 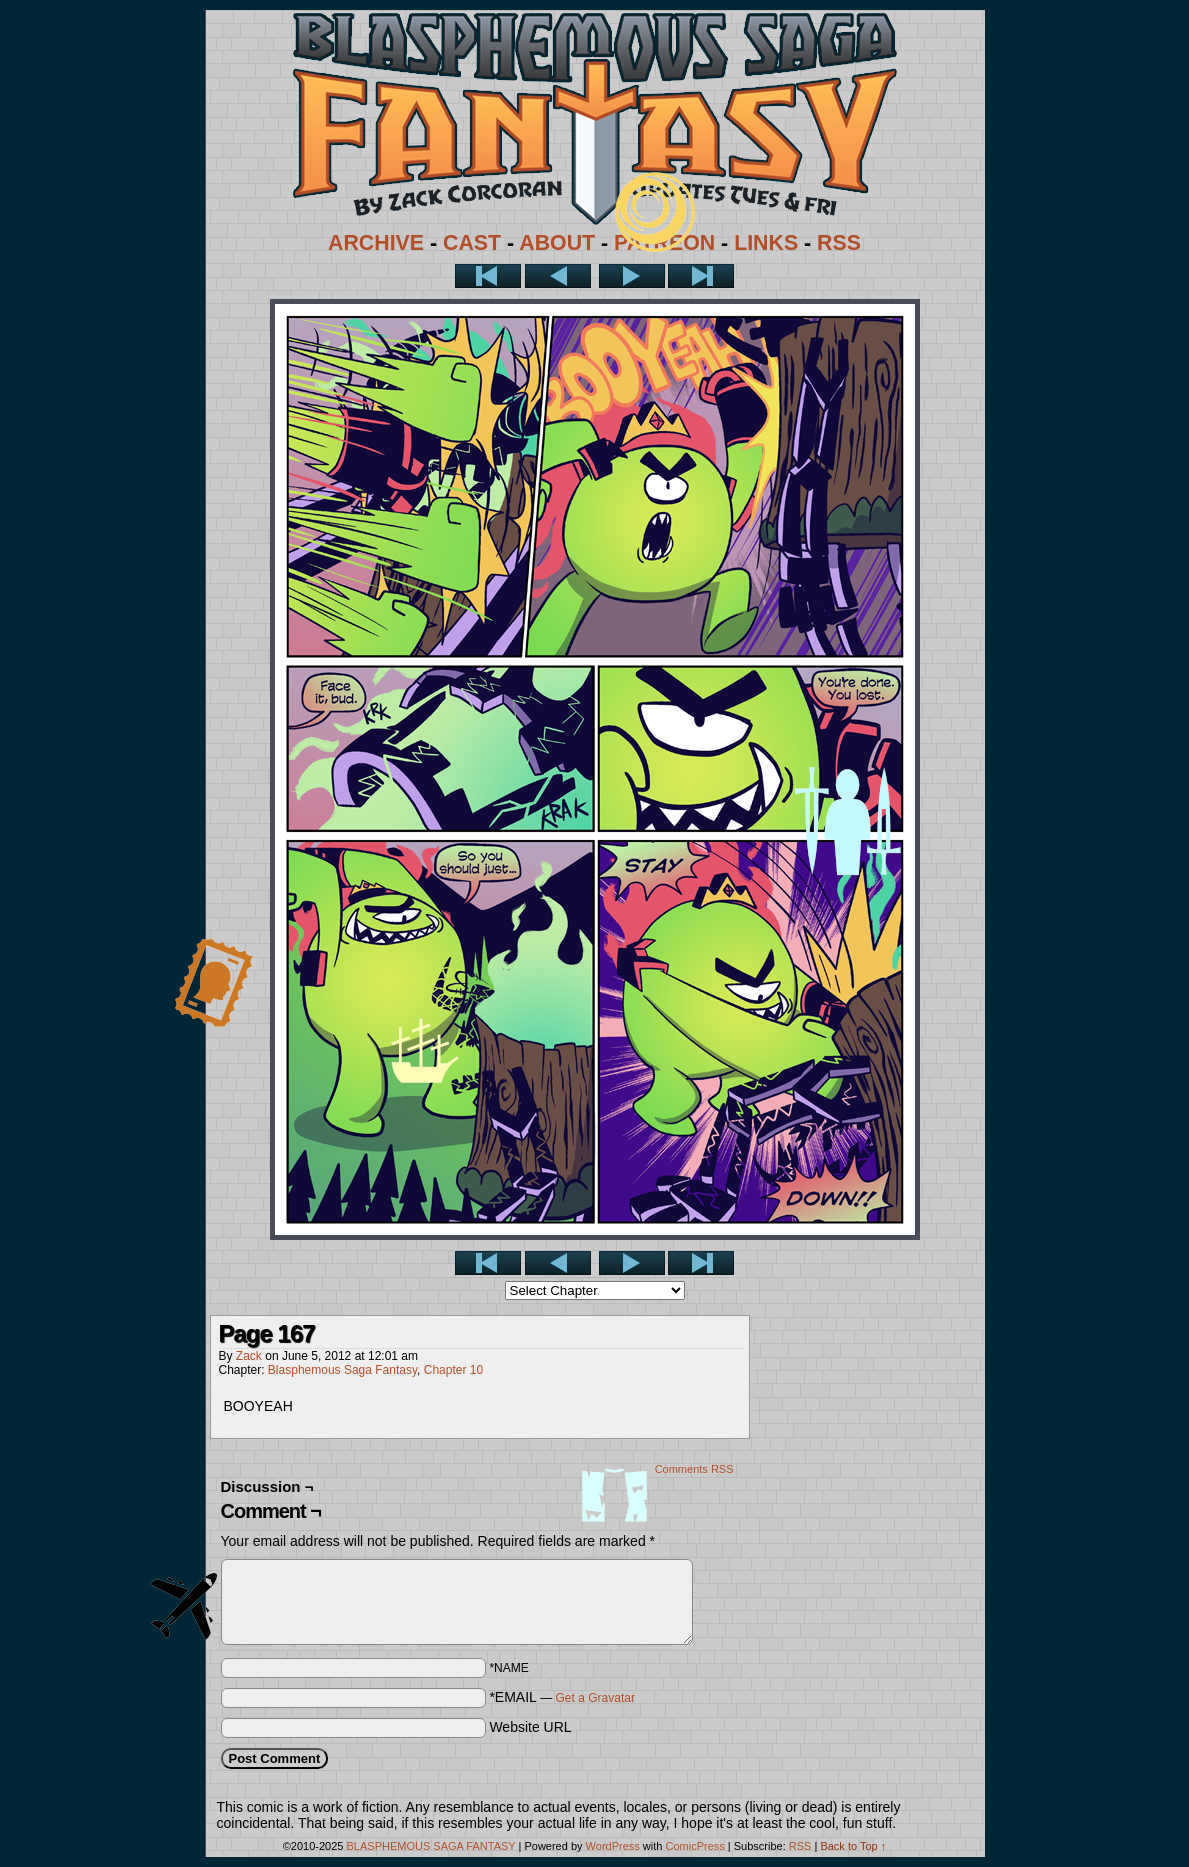 What do you see at coordinates (182, 1607) in the screenshot?
I see `access flight booking or travel options` at bounding box center [182, 1607].